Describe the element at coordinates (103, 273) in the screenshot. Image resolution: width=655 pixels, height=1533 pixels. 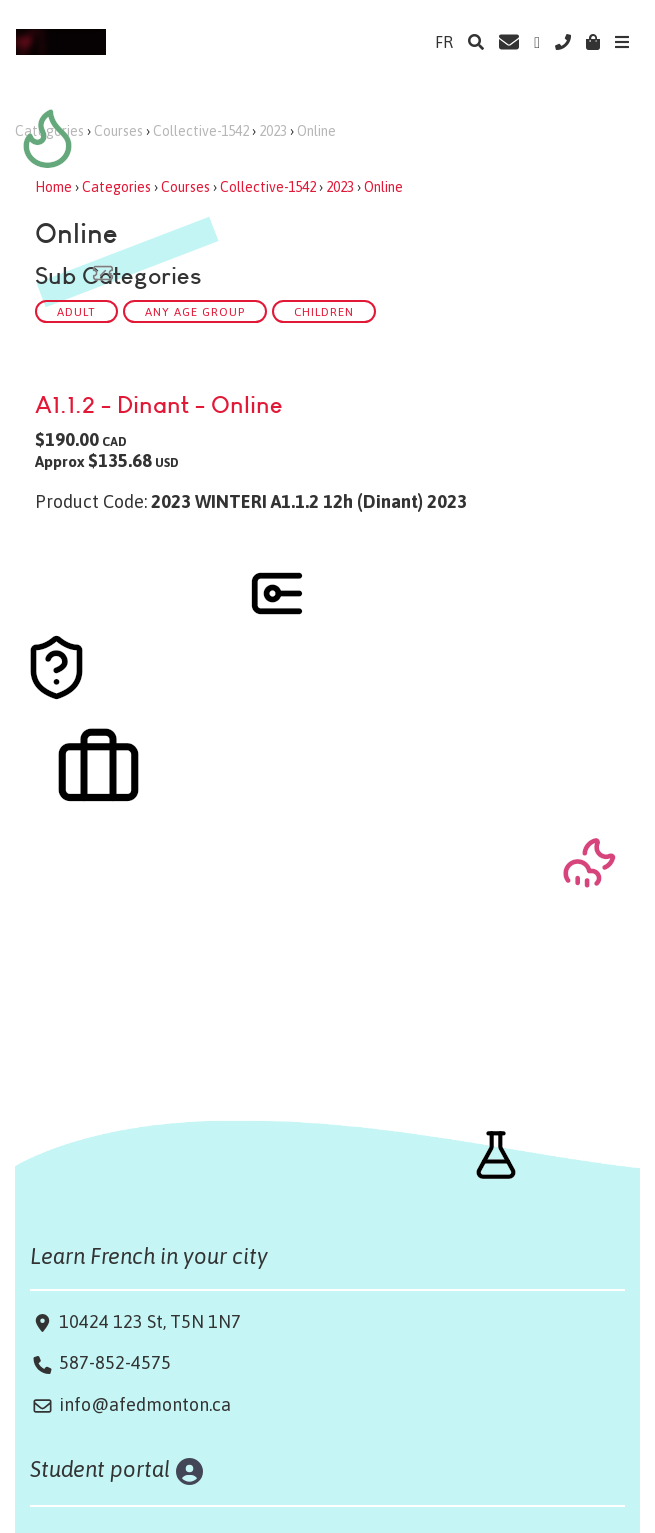
I see `invalid or cancelled ticket` at that location.